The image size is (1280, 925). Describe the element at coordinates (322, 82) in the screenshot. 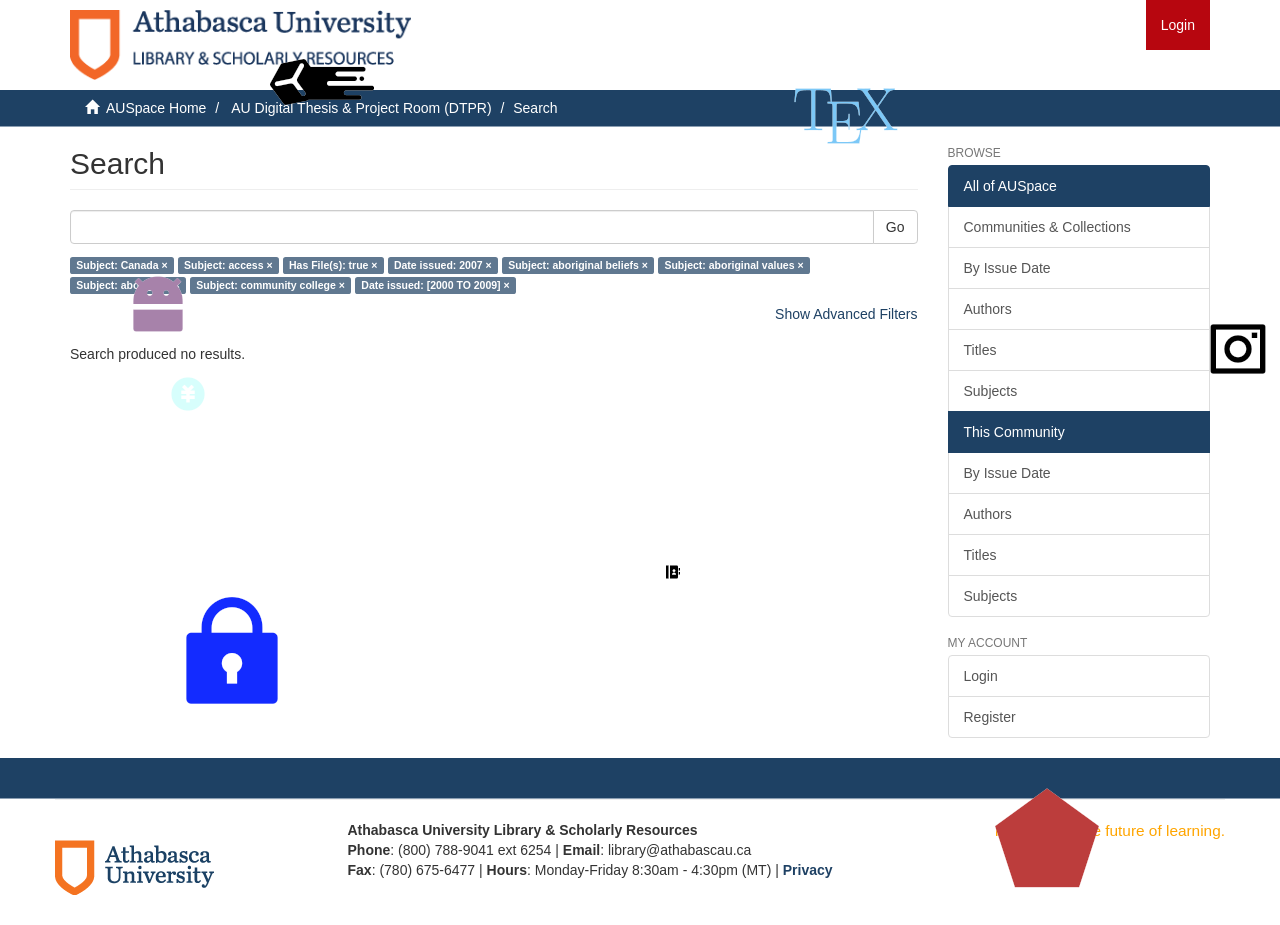

I see `velocity app or service logo` at that location.